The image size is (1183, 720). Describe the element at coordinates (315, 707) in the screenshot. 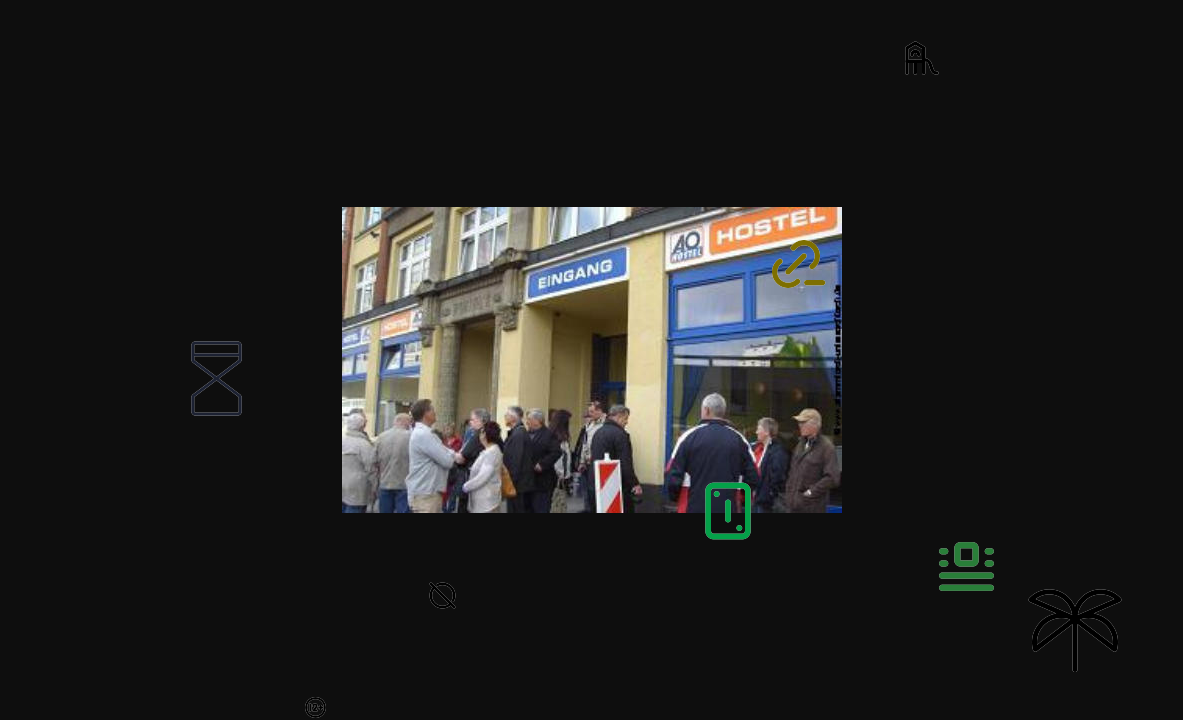

I see `indicates content rated for ages 12 and older` at that location.